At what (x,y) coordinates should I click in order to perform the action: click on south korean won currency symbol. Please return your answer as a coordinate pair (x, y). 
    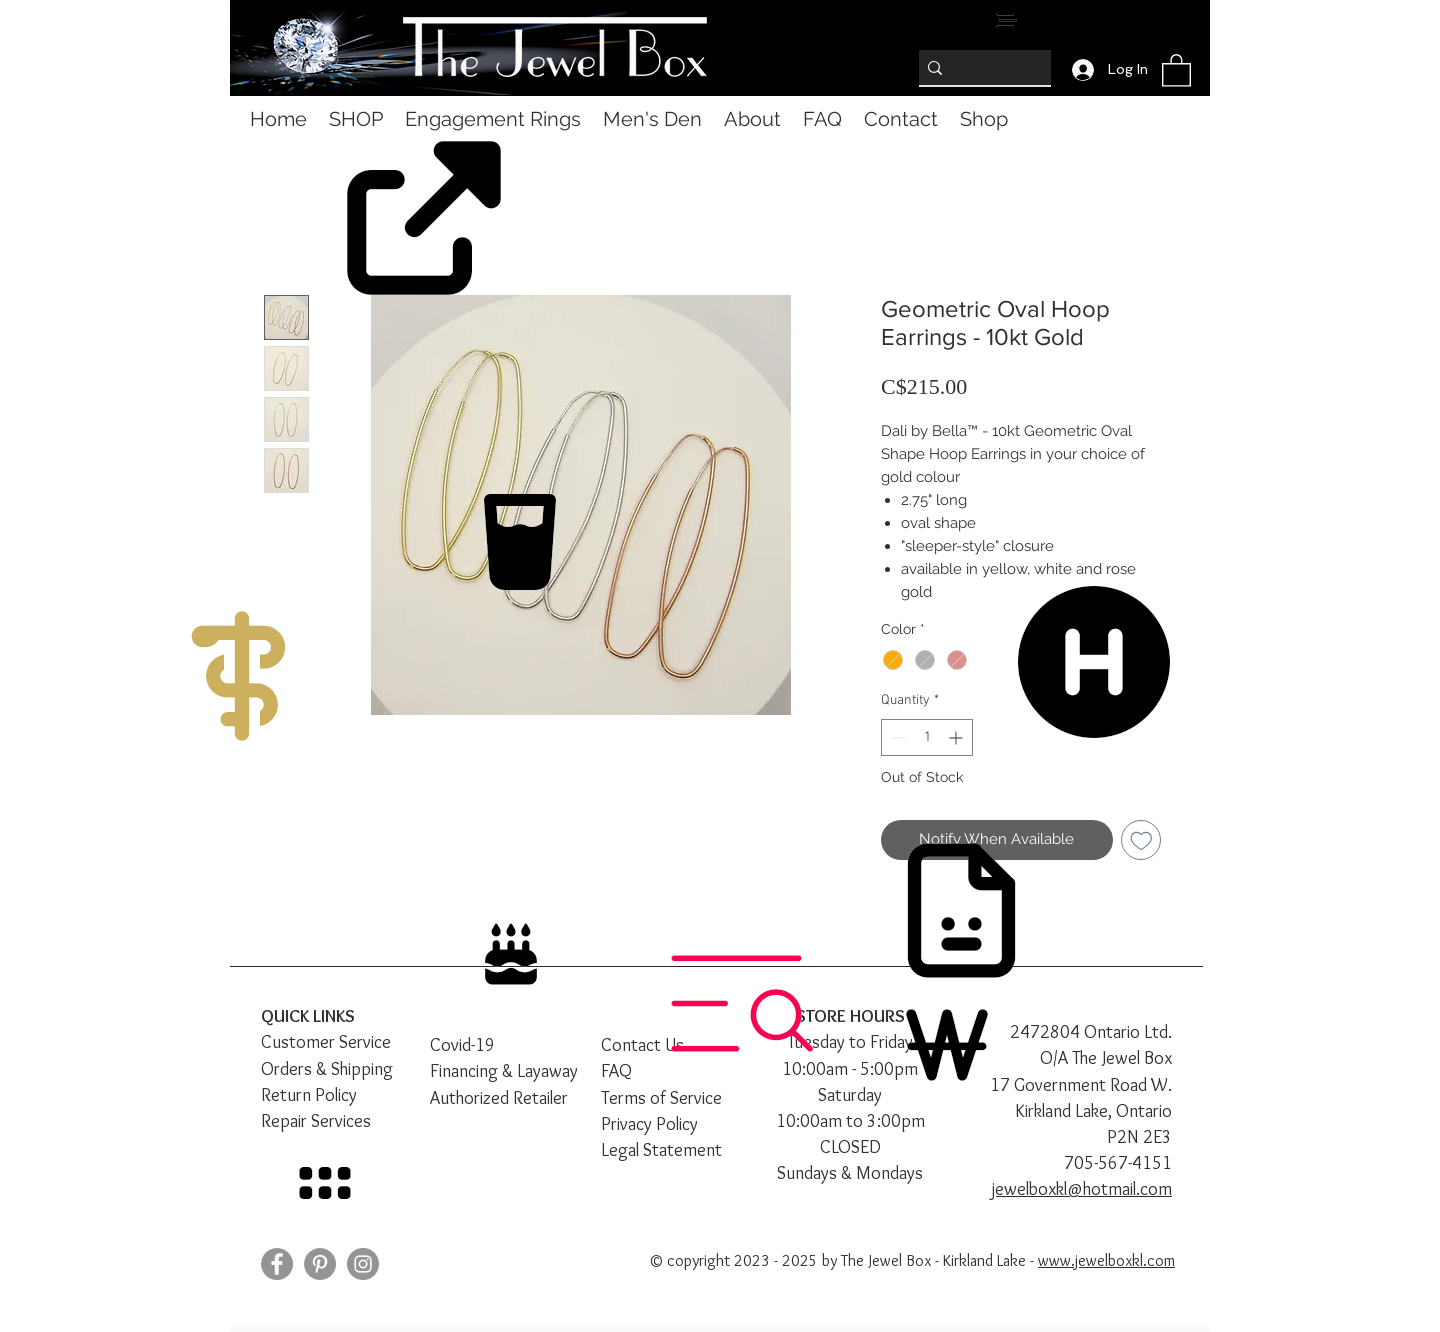
    Looking at the image, I should click on (947, 1045).